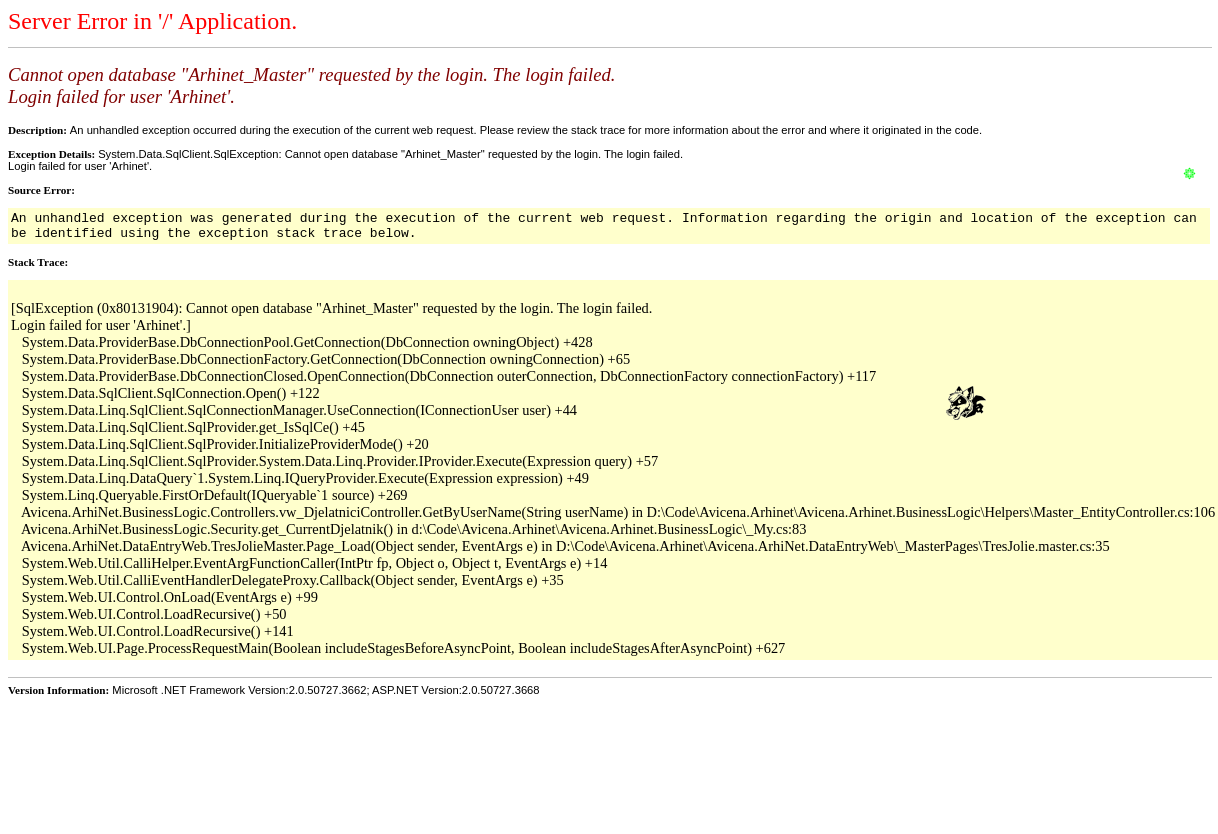 This screenshot has height=834, width=1218. What do you see at coordinates (1189, 173) in the screenshot?
I see `centos linux distribution logo` at bounding box center [1189, 173].